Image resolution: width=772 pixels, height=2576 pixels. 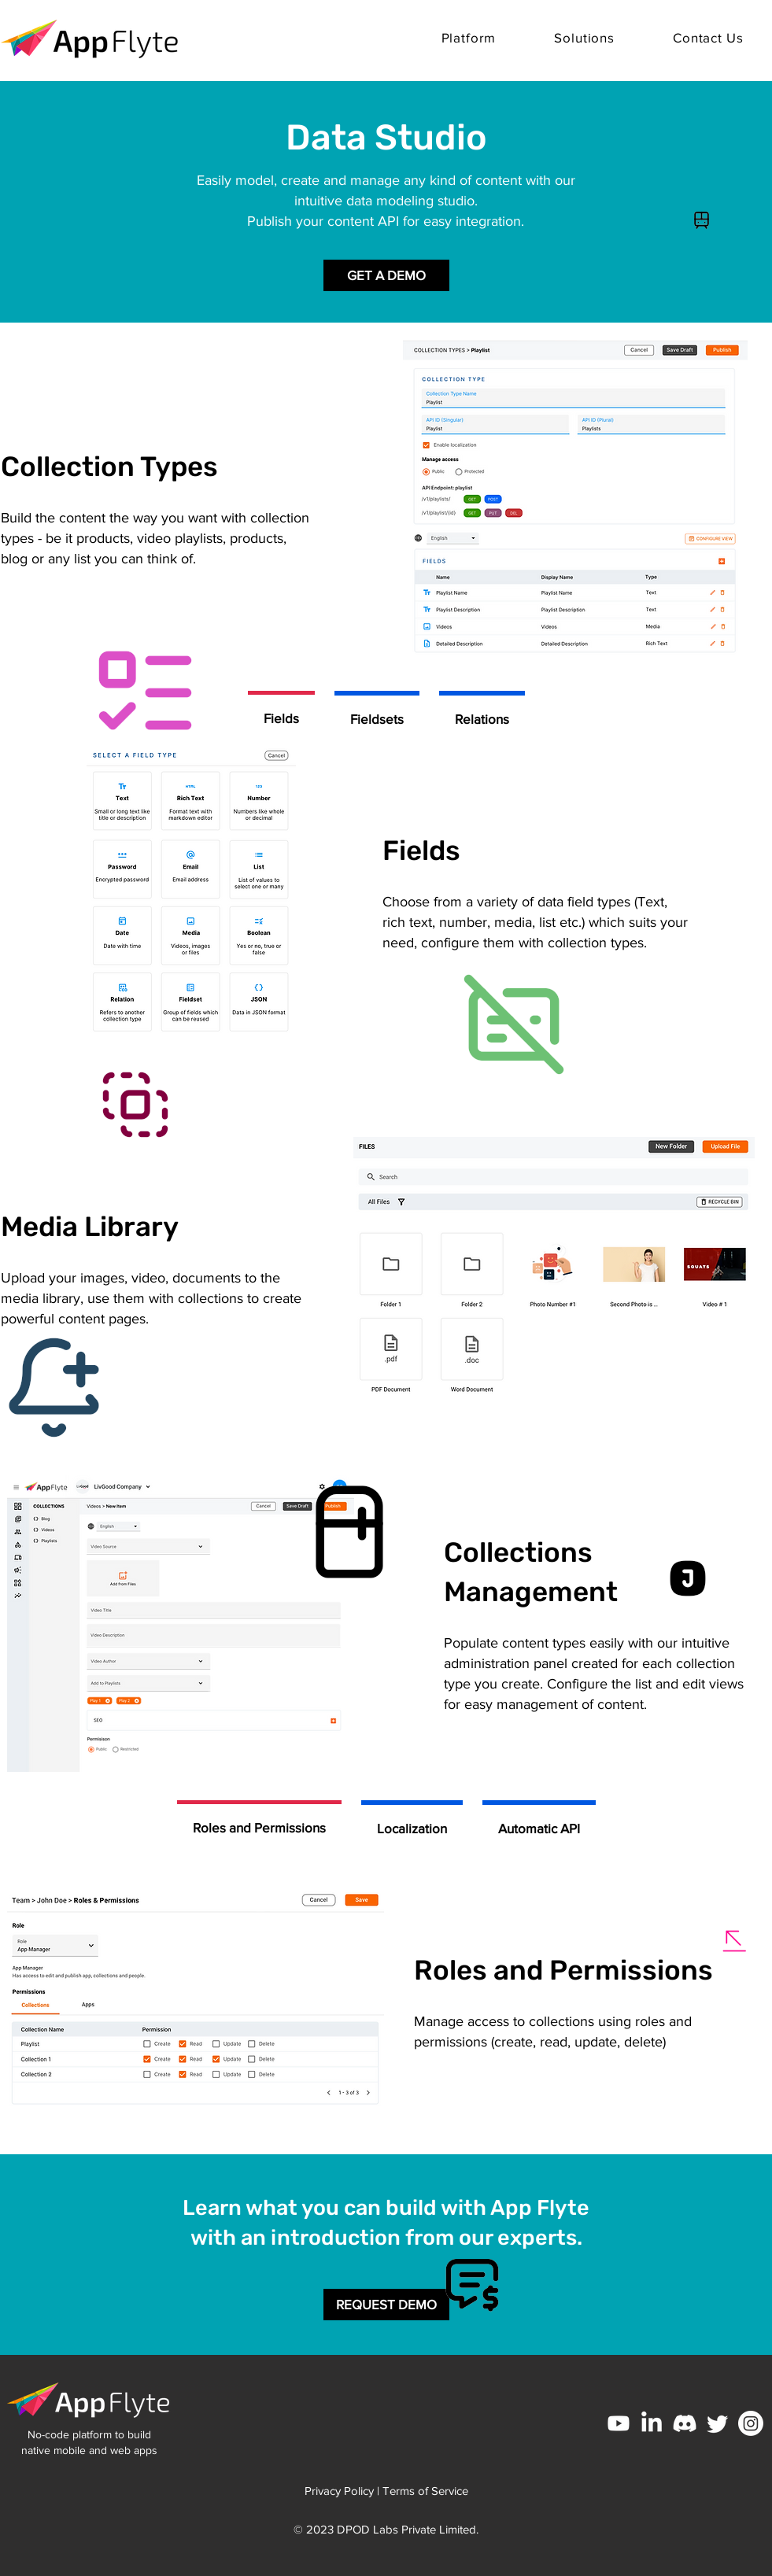 What do you see at coordinates (688, 1578) in the screenshot?
I see `indicates an item or contact starting with the letter J` at bounding box center [688, 1578].